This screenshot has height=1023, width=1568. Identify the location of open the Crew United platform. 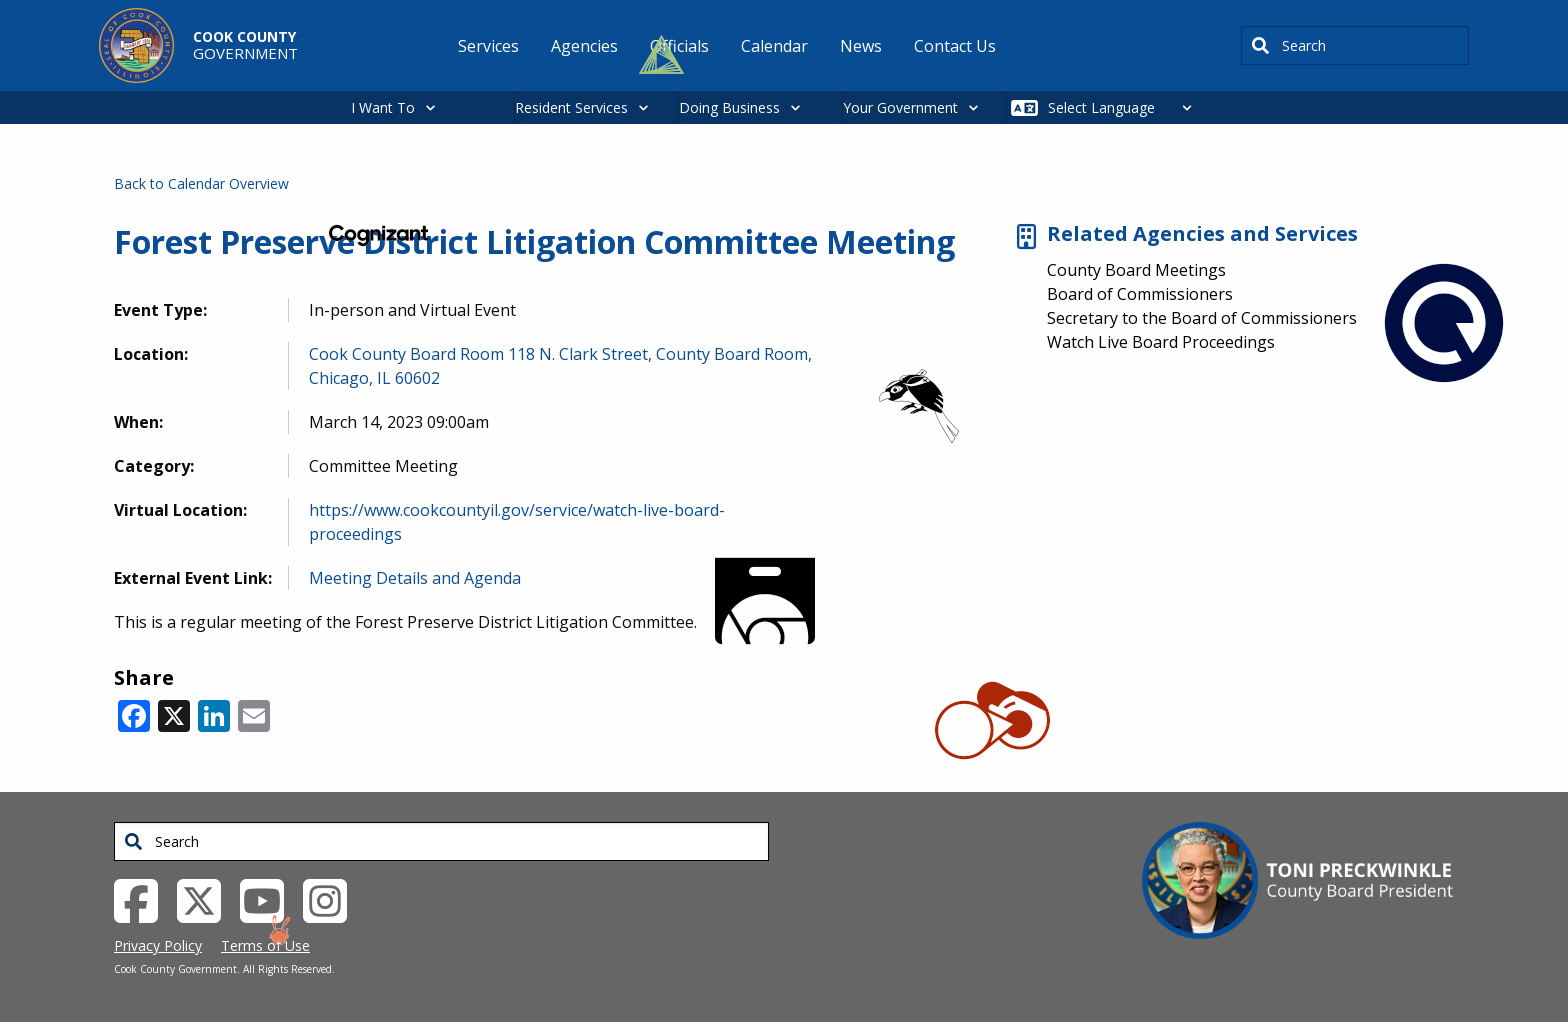
(992, 720).